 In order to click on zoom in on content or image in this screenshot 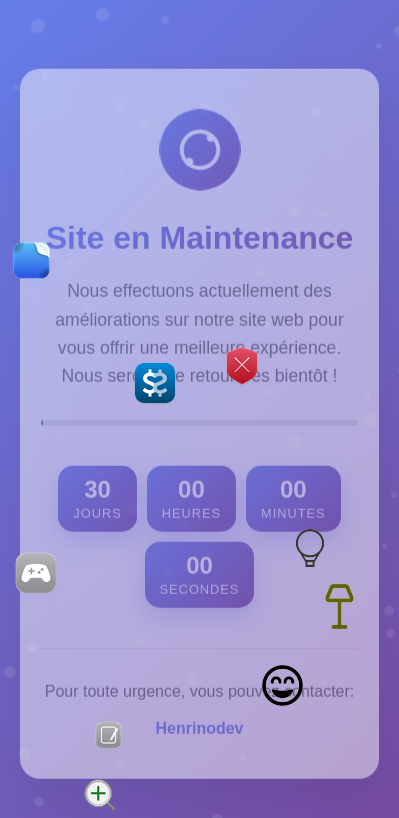, I will do `click(100, 795)`.